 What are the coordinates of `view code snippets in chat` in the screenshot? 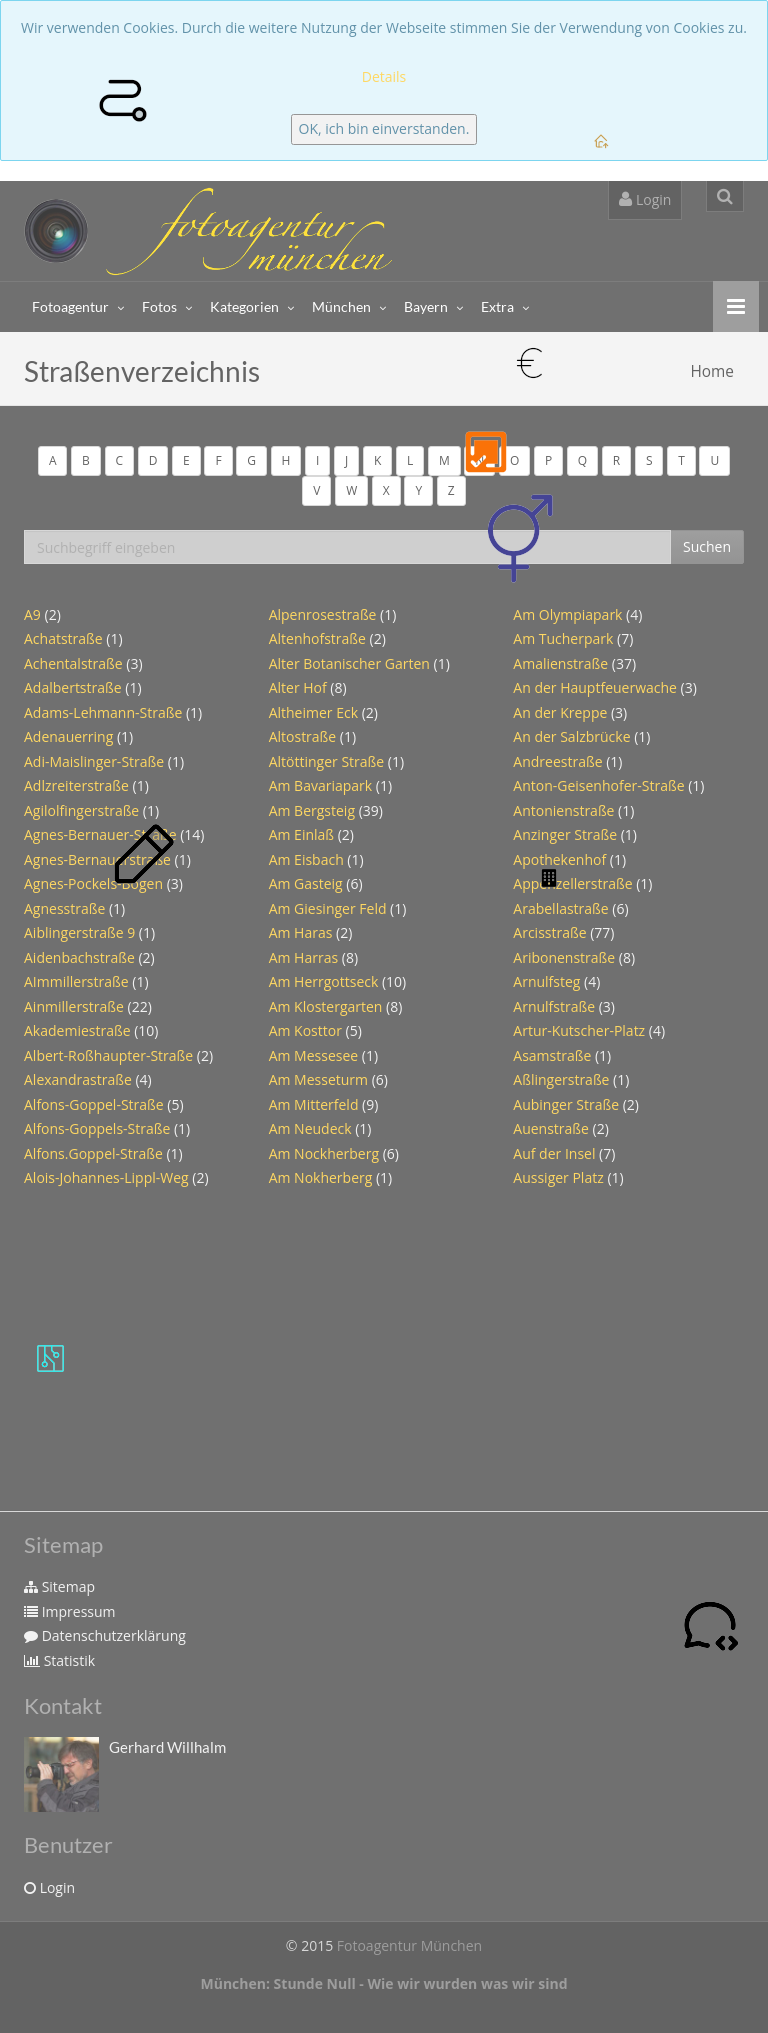 It's located at (710, 1625).